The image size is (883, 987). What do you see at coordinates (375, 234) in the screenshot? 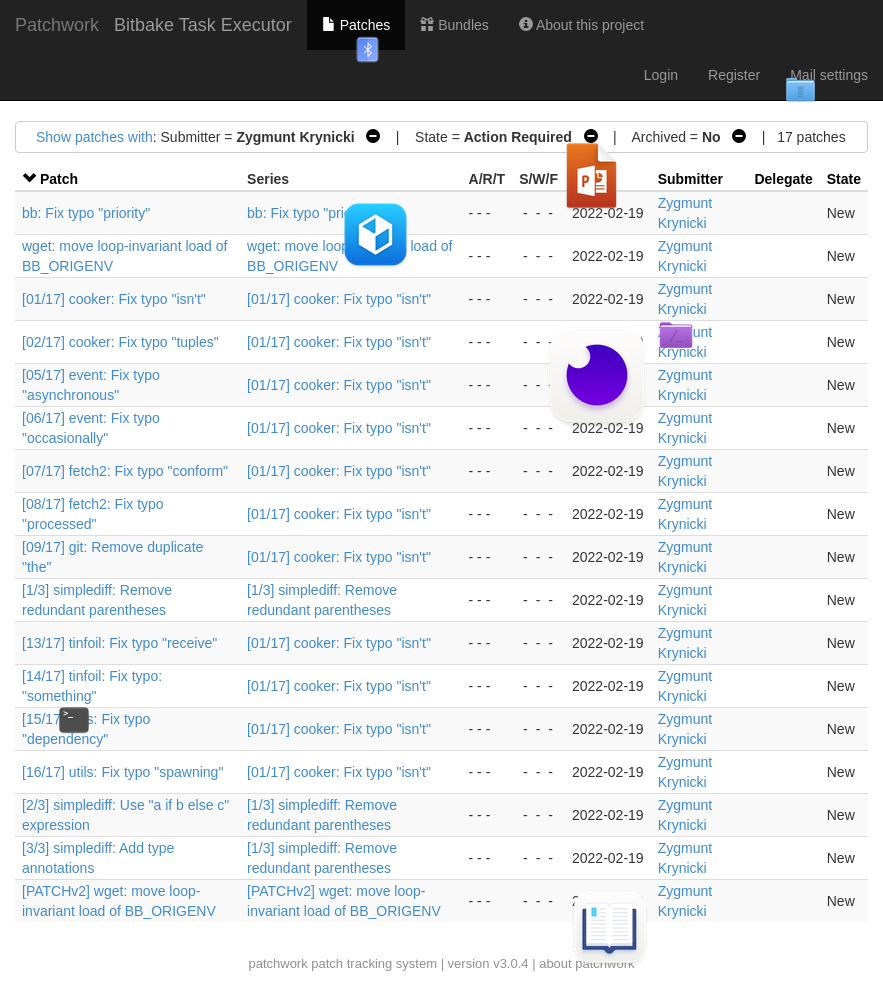
I see `open the flatpak software center` at bounding box center [375, 234].